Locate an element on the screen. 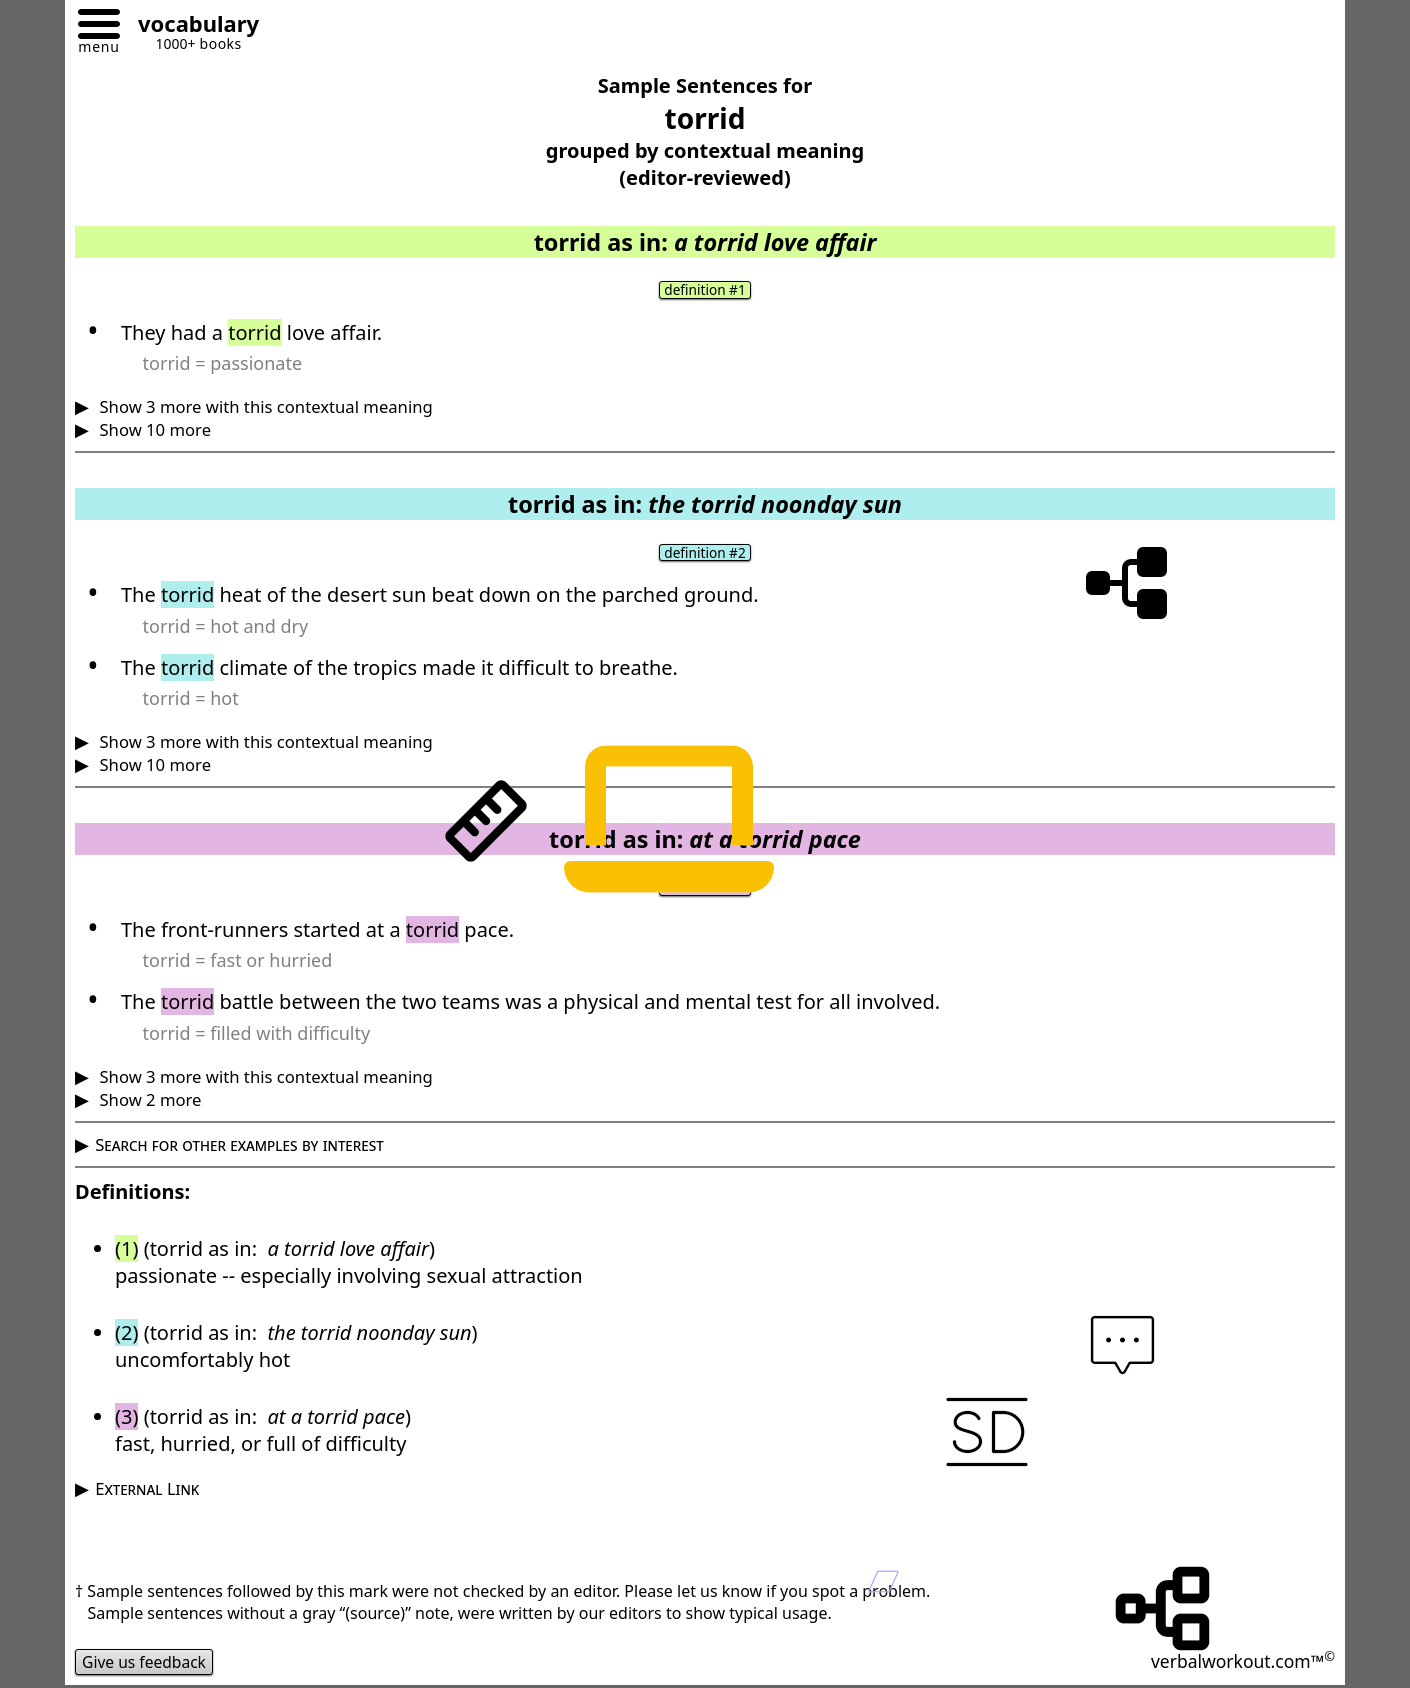 The width and height of the screenshot is (1410, 1688). view hierarchical data structure is located at coordinates (1167, 1608).